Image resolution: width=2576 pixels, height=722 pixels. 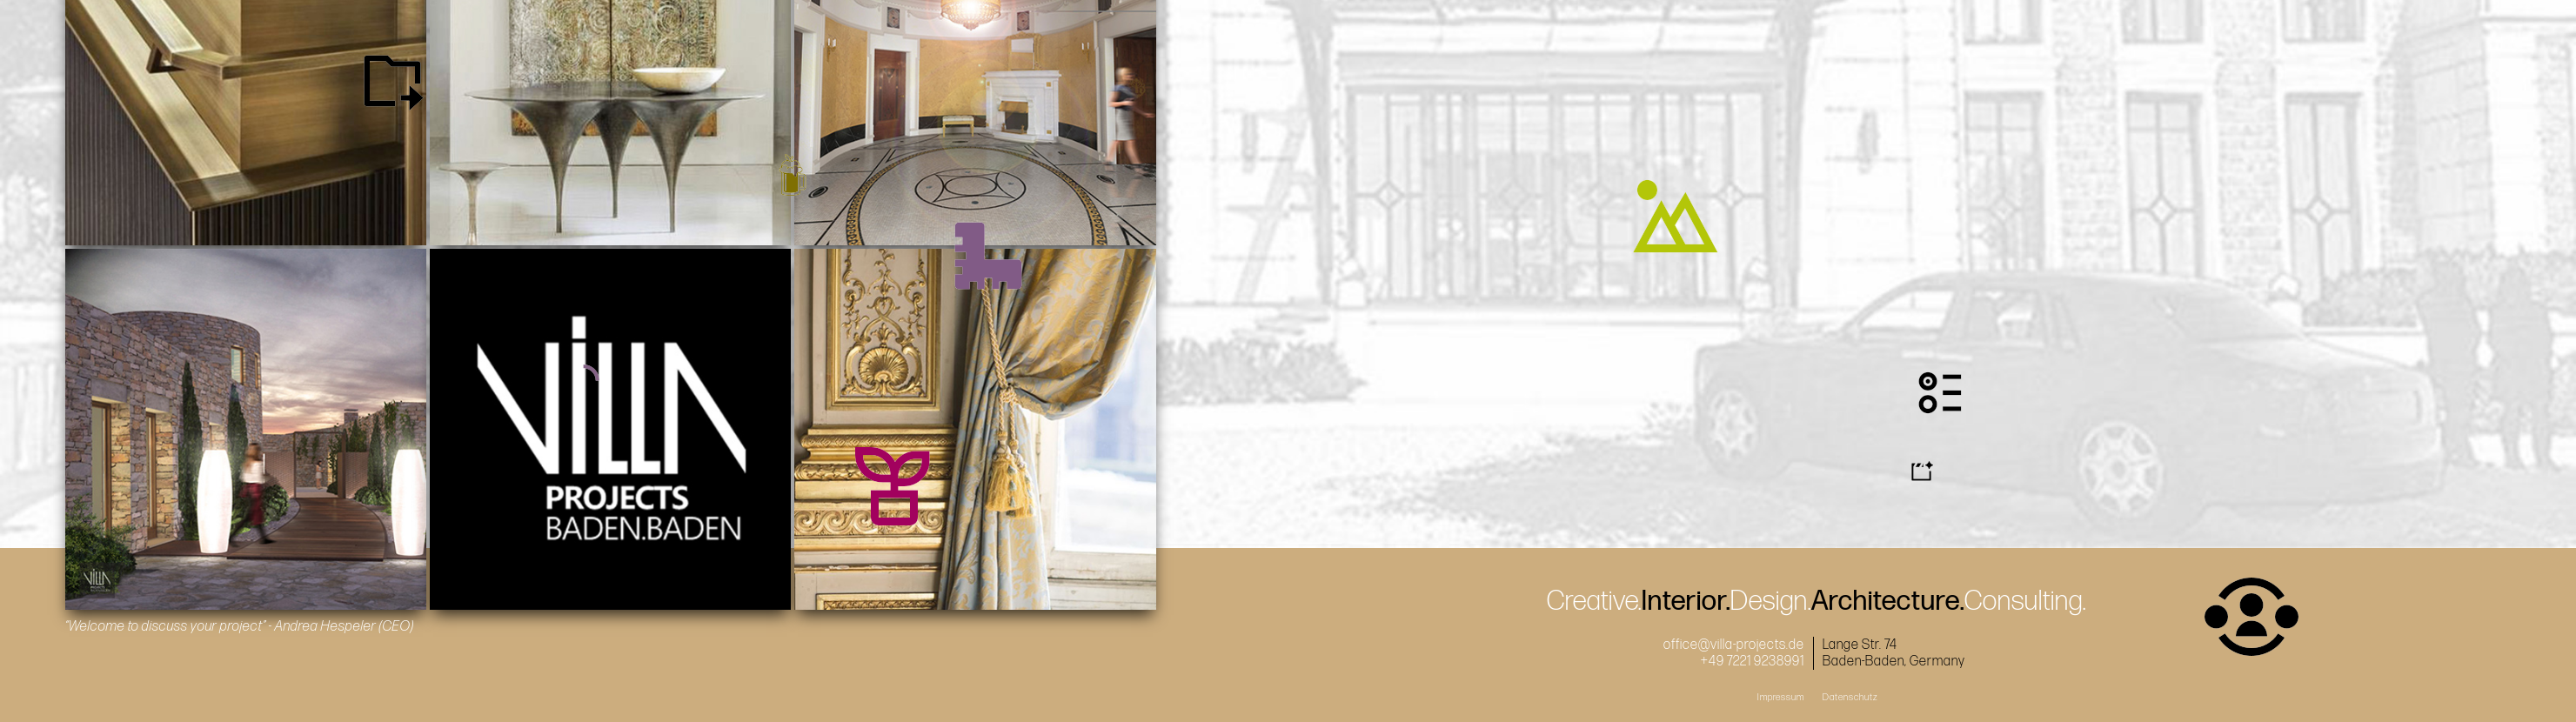 What do you see at coordinates (1673, 216) in the screenshot?
I see `view landscape or nature photos` at bounding box center [1673, 216].